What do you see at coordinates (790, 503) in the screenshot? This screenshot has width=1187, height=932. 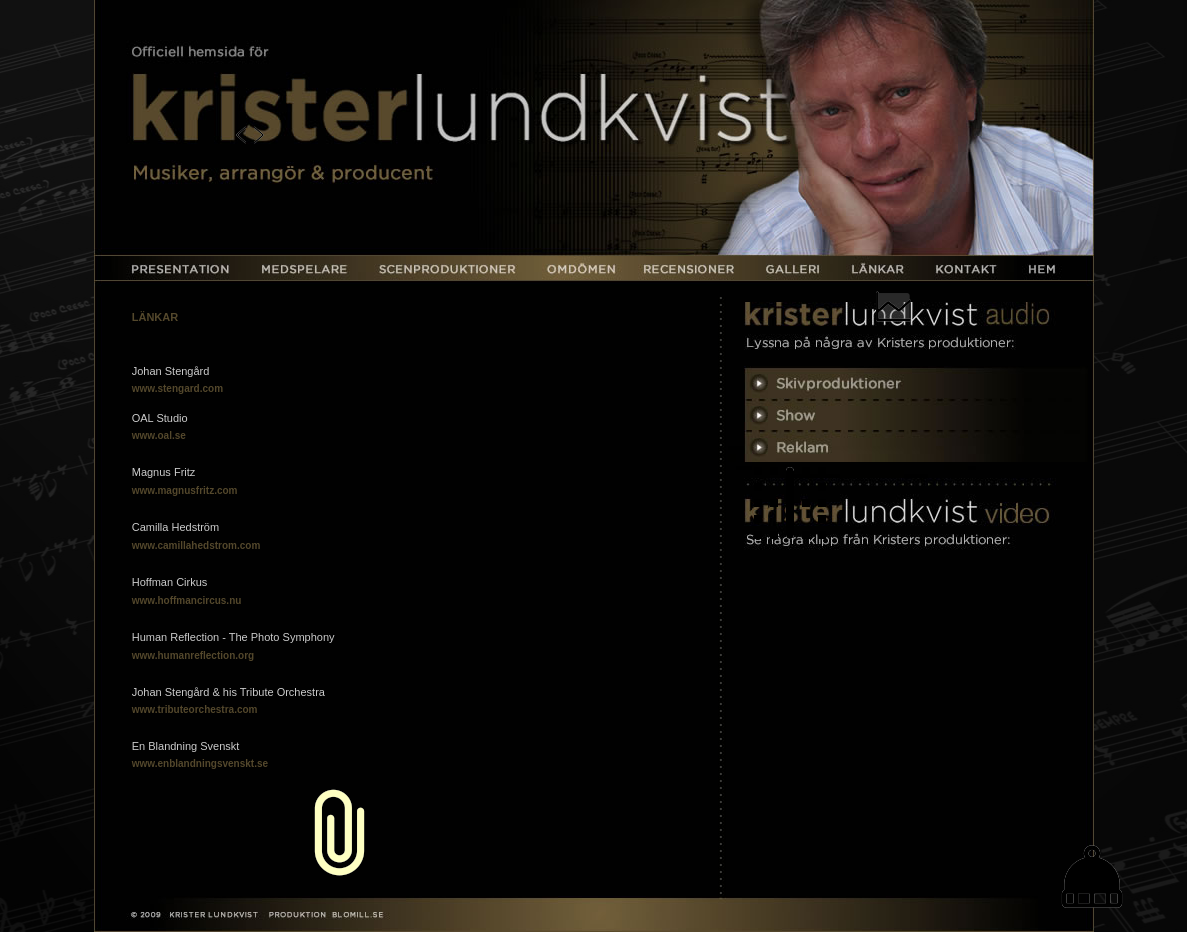 I see `add a vertical border to selected cells` at bounding box center [790, 503].